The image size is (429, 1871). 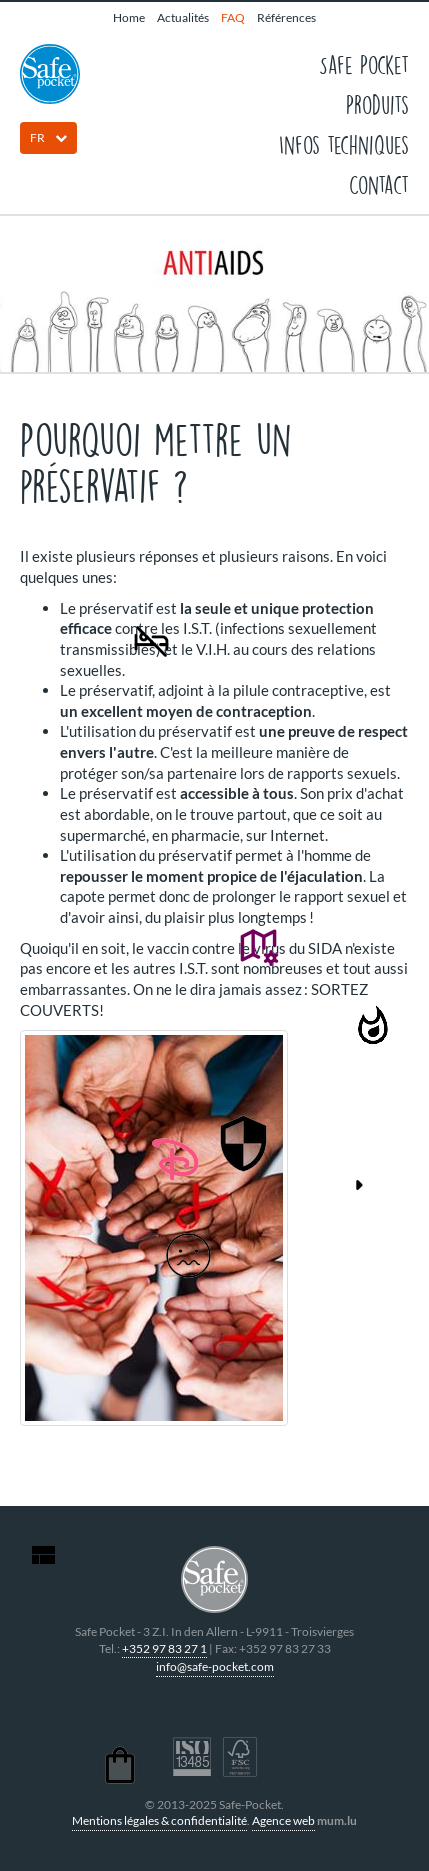 I want to click on indicates an error or something went wrong, so click(x=188, y=1255).